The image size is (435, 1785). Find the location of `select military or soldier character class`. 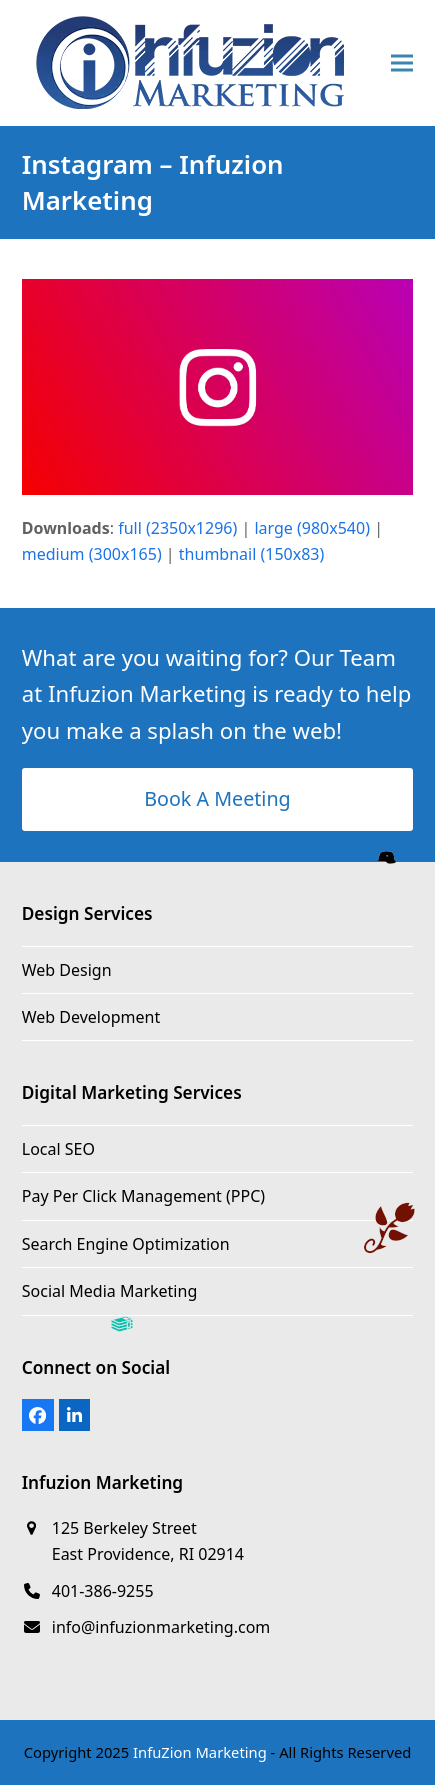

select military or soldier character class is located at coordinates (386, 857).